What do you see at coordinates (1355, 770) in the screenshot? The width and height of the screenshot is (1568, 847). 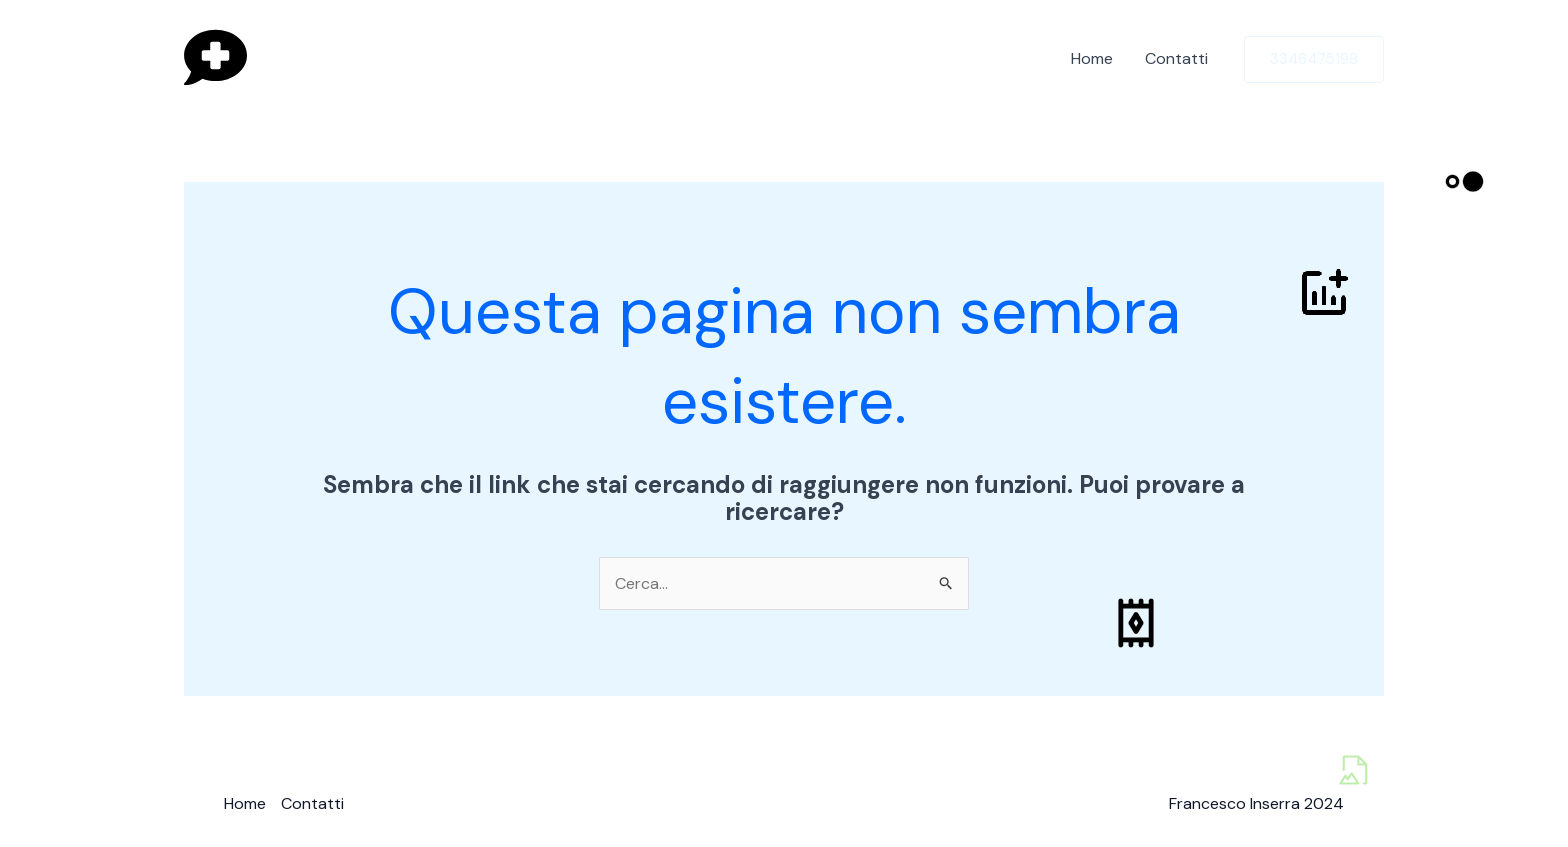 I see `view image file` at bounding box center [1355, 770].